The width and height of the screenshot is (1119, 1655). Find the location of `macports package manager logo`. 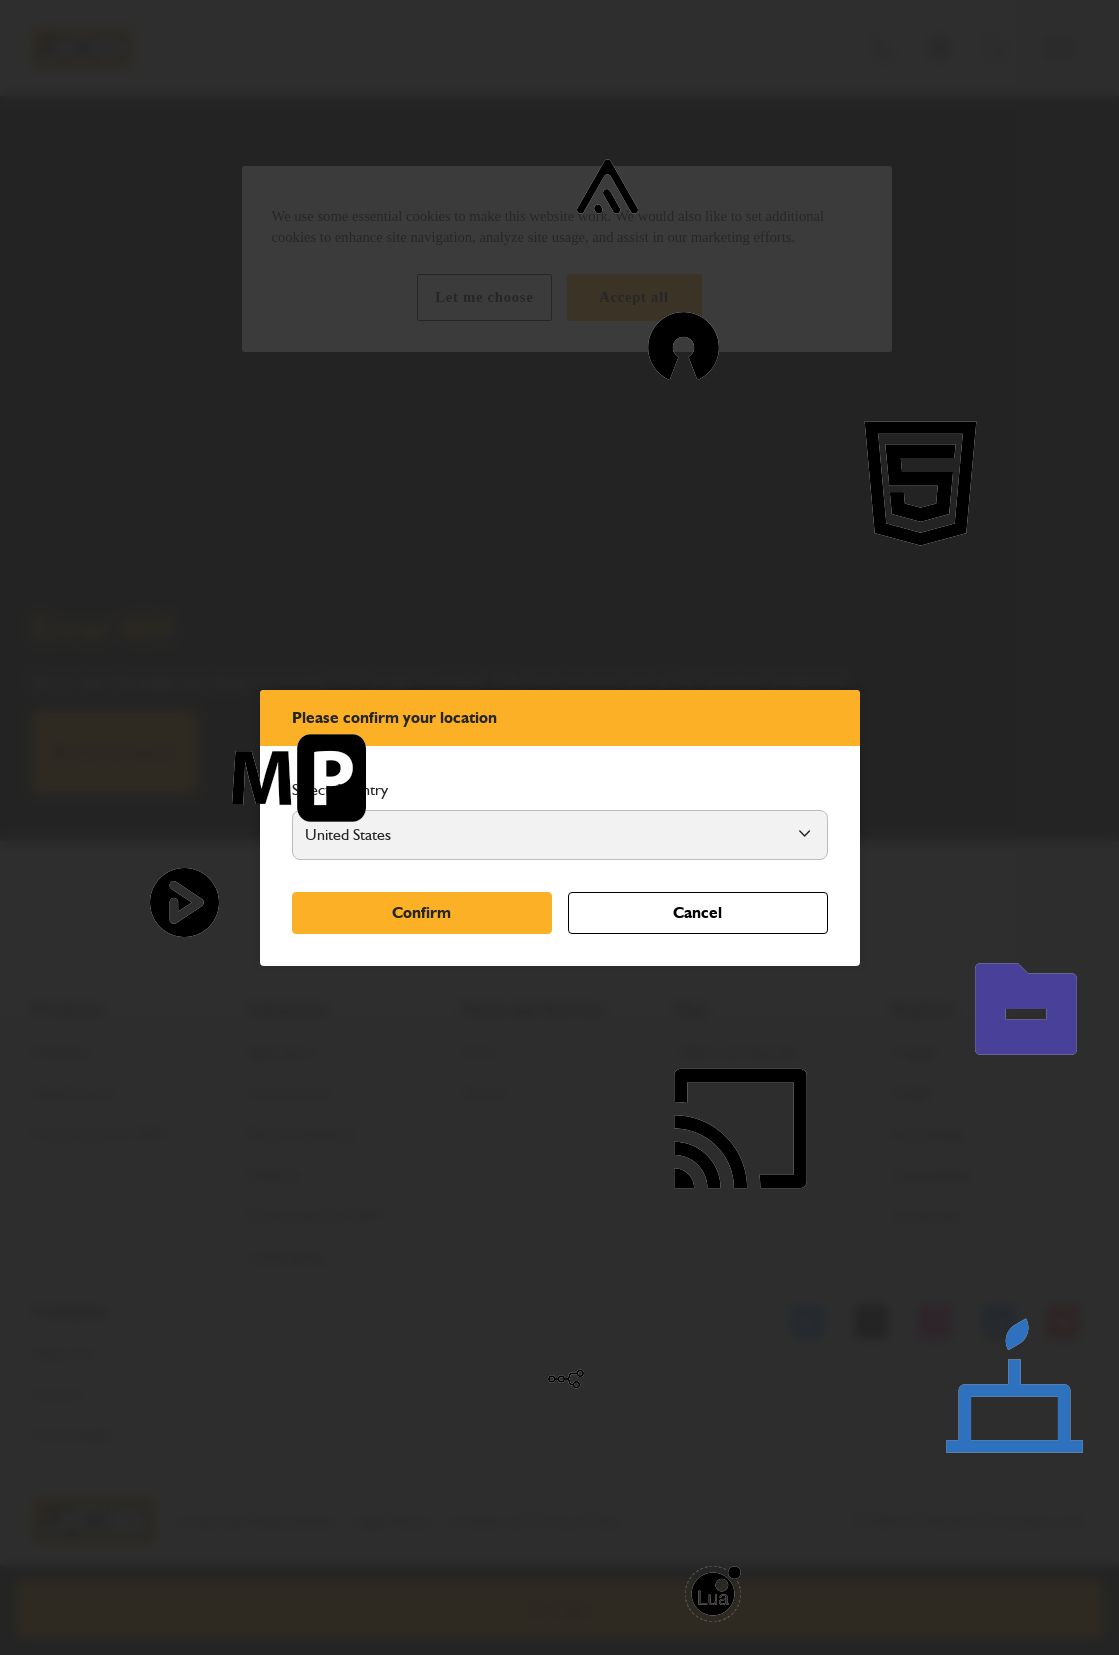

macports package manager logo is located at coordinates (299, 778).